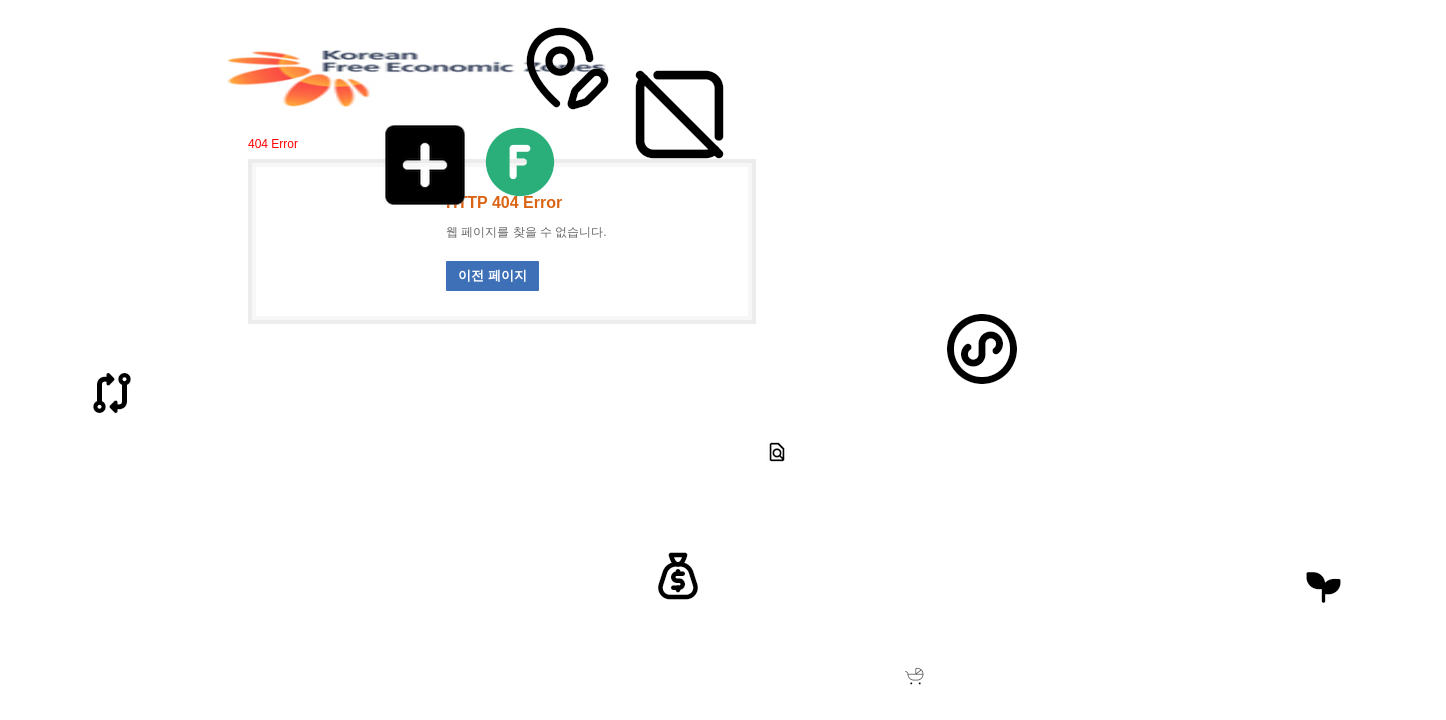 Image resolution: width=1446 pixels, height=720 pixels. I want to click on search within the current document, so click(777, 452).